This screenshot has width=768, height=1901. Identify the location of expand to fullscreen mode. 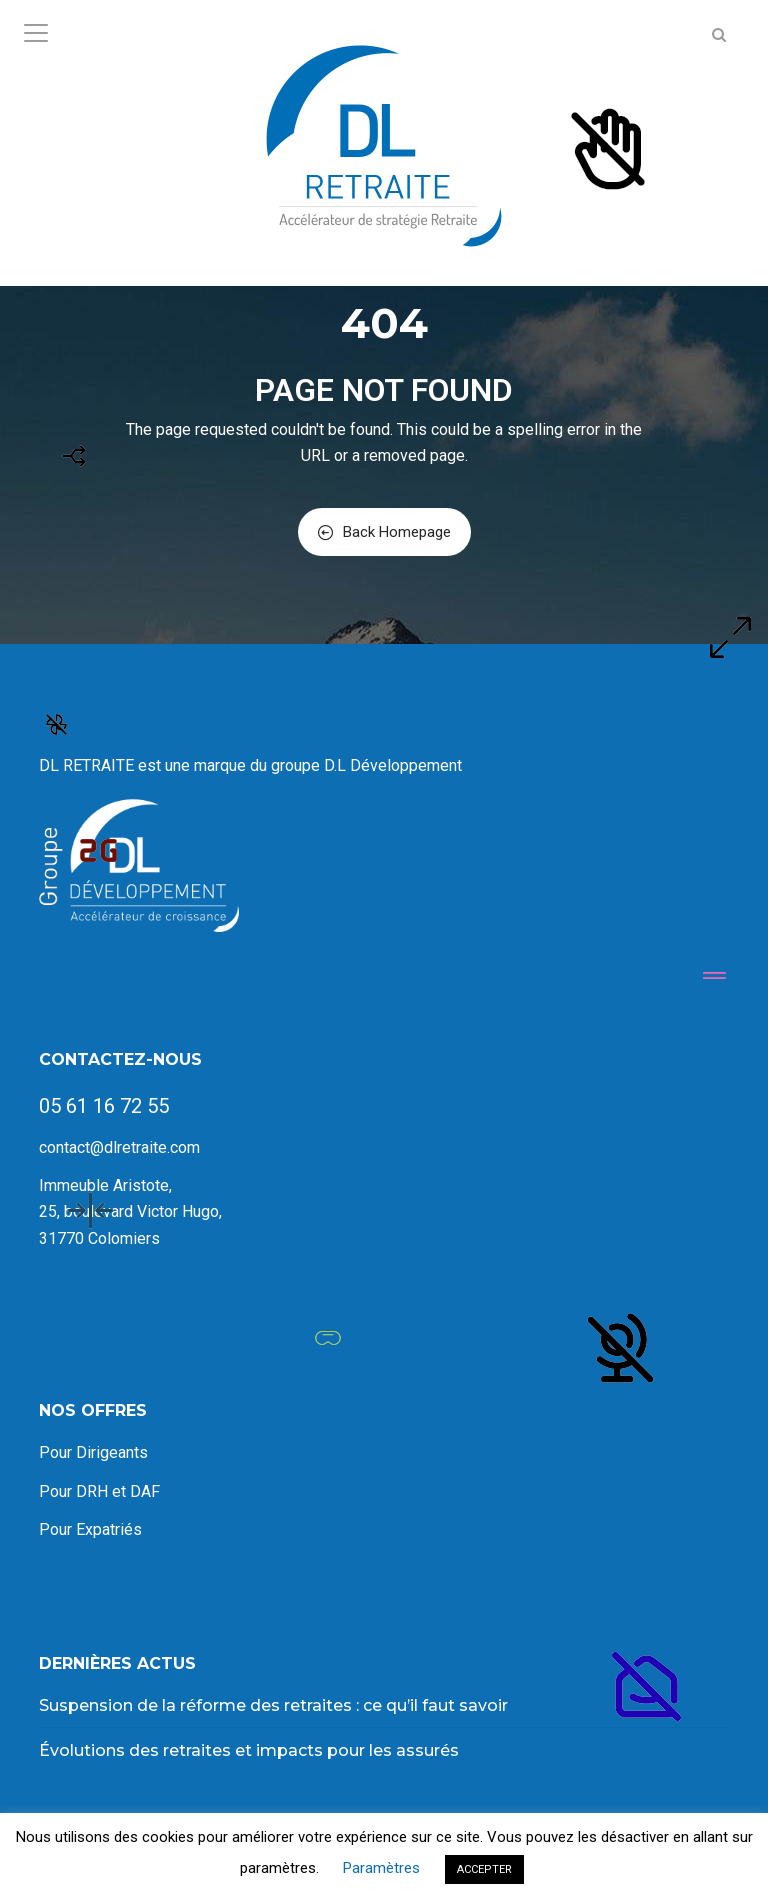
(730, 637).